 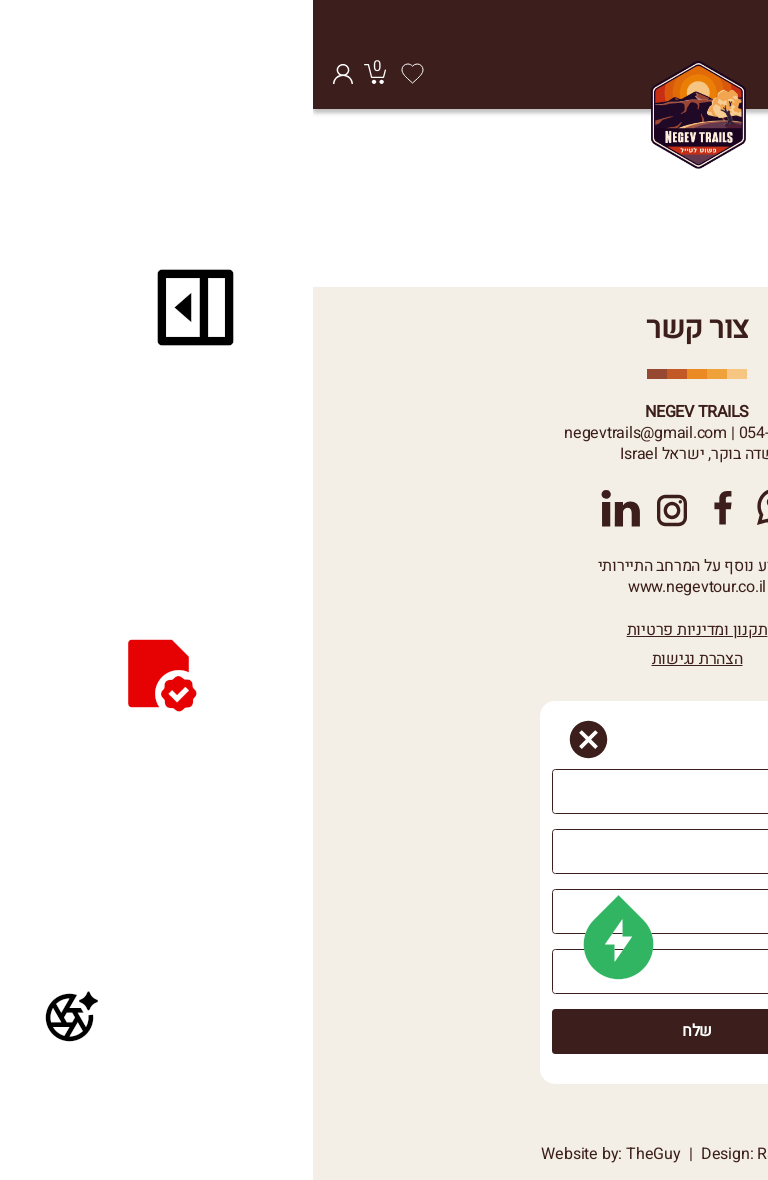 What do you see at coordinates (69, 1017) in the screenshot?
I see `access AI-powered camera features` at bounding box center [69, 1017].